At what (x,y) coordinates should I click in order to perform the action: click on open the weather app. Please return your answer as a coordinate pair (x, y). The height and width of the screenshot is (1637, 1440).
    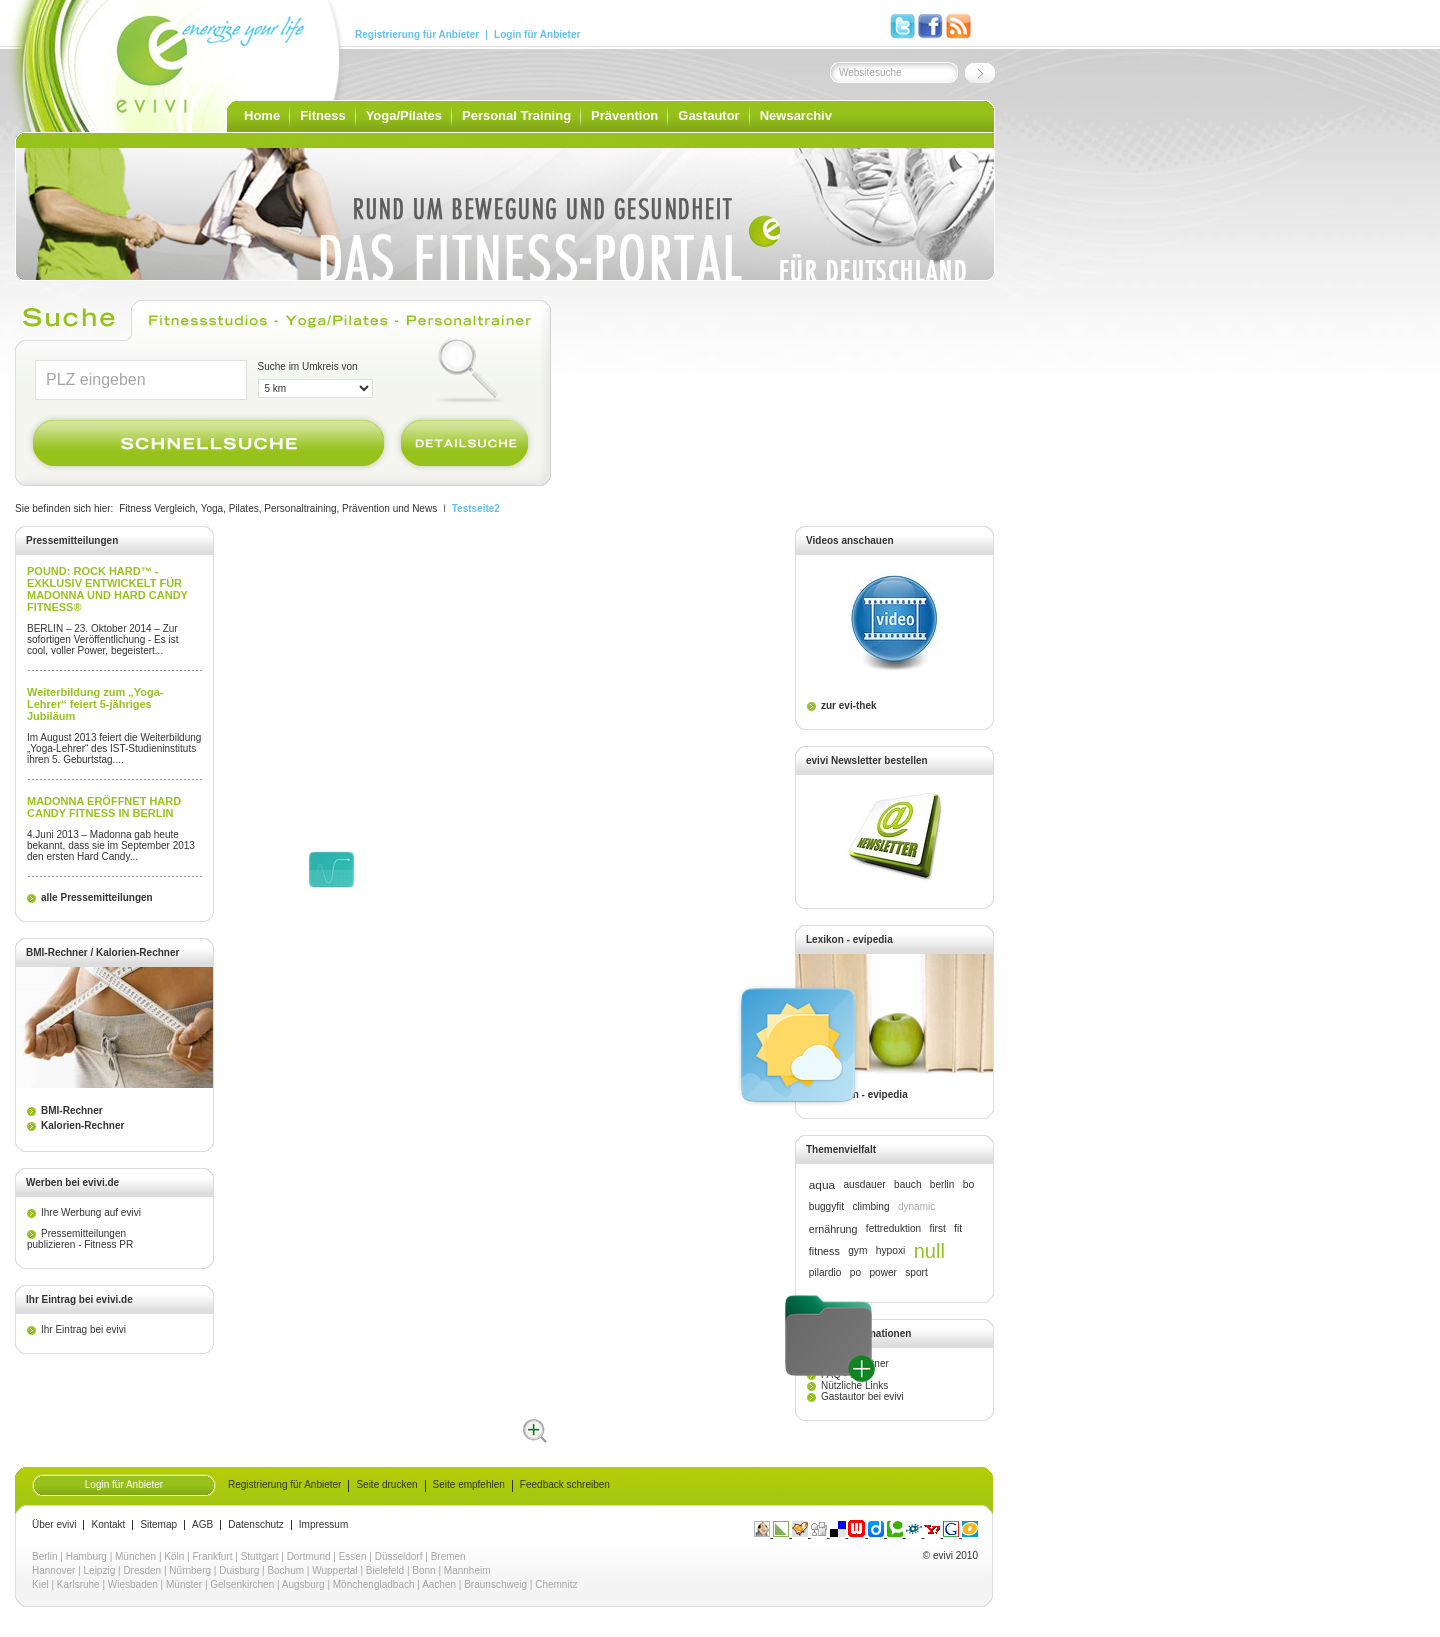
    Looking at the image, I should click on (798, 1045).